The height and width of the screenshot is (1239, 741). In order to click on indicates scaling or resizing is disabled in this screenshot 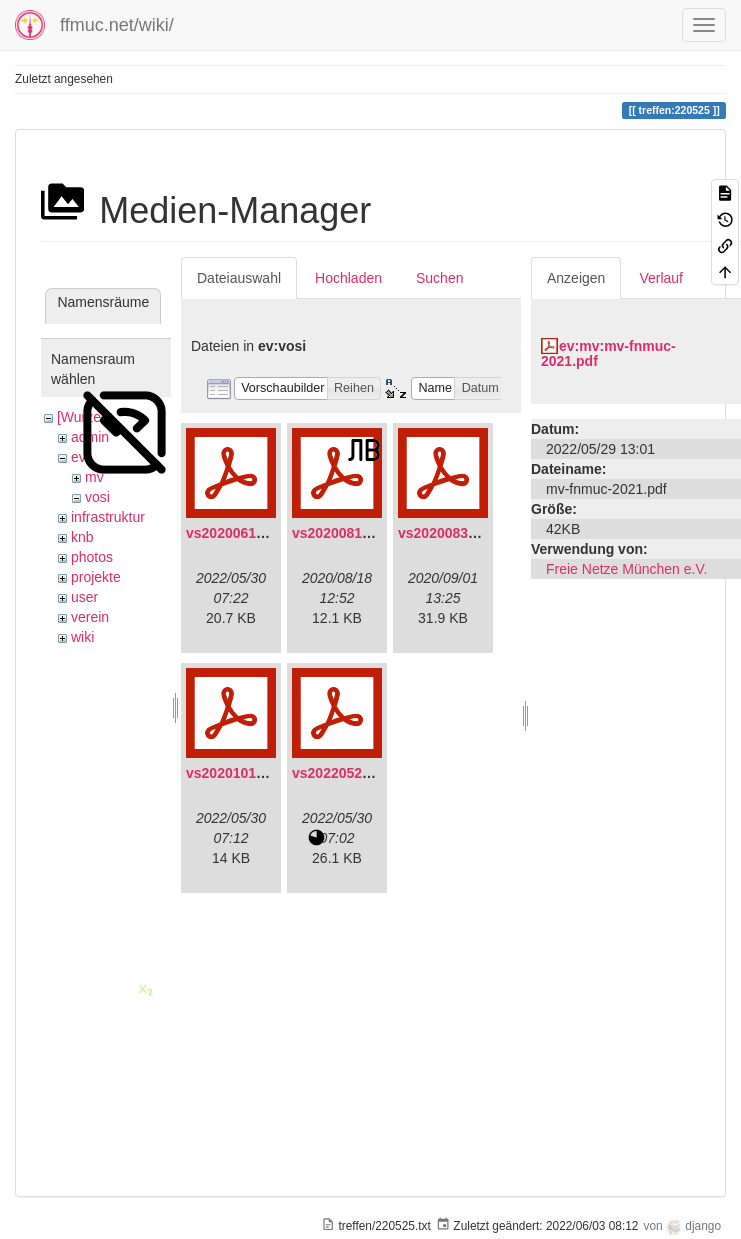, I will do `click(124, 432)`.